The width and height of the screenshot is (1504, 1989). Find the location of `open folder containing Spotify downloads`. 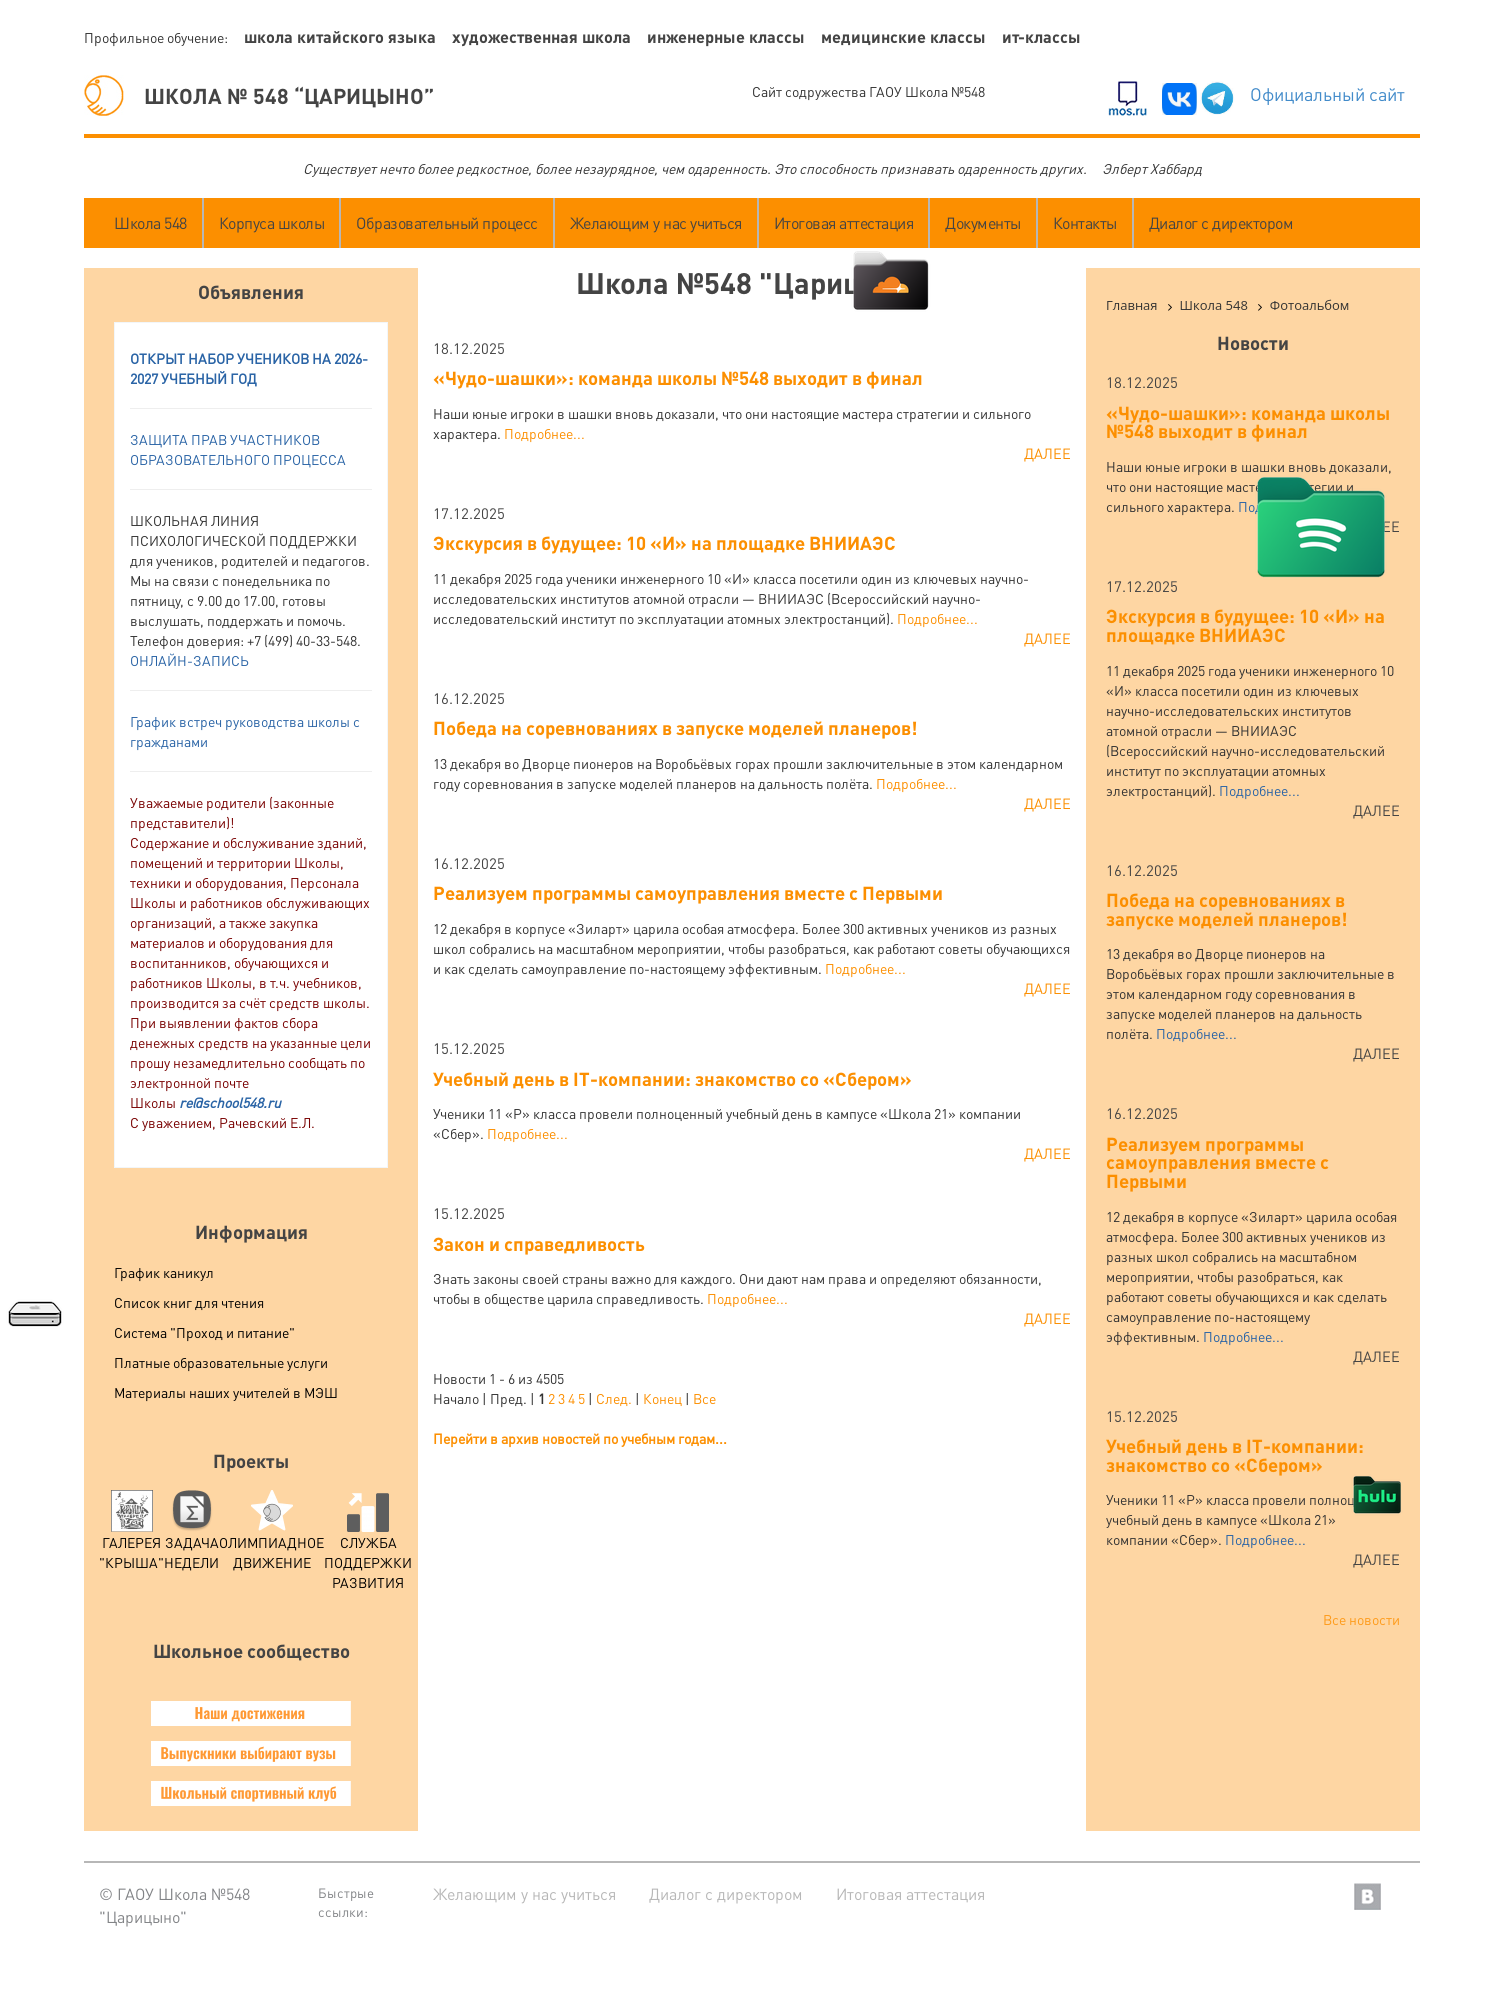

open folder containing Spotify downloads is located at coordinates (1320, 530).